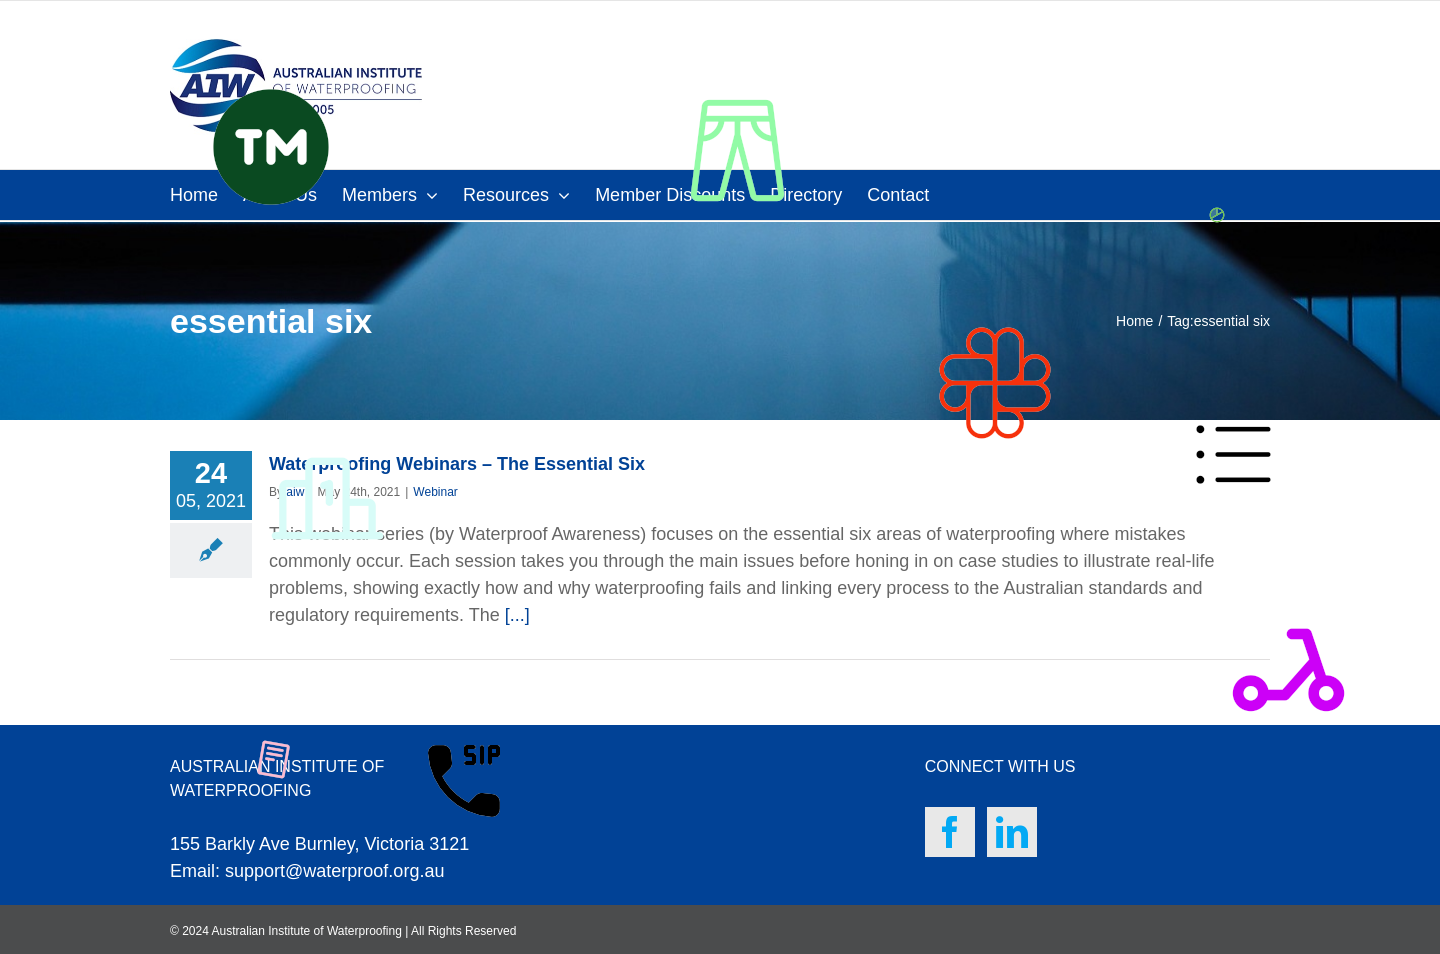  Describe the element at coordinates (995, 383) in the screenshot. I see `open Slack messaging app` at that location.